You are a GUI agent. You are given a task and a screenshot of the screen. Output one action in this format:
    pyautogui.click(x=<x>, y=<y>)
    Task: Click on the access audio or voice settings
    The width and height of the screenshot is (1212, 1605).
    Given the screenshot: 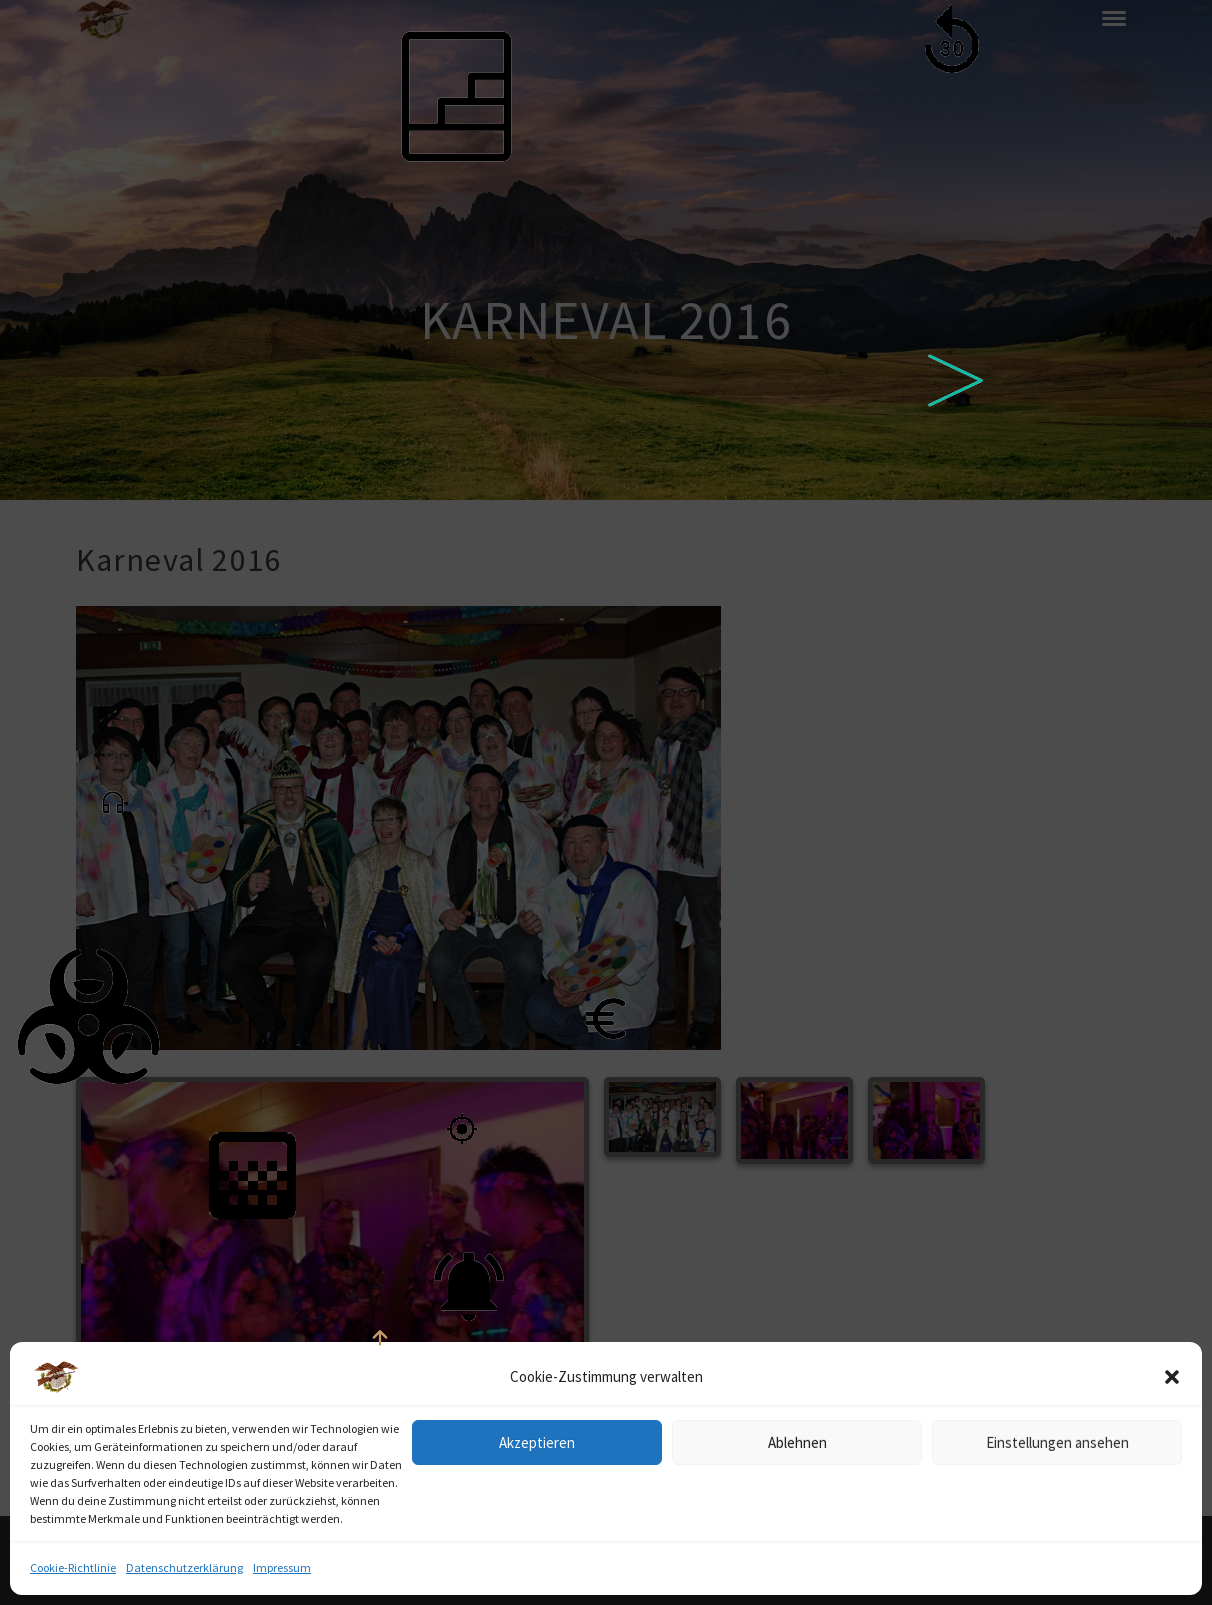 What is the action you would take?
    pyautogui.click(x=113, y=804)
    